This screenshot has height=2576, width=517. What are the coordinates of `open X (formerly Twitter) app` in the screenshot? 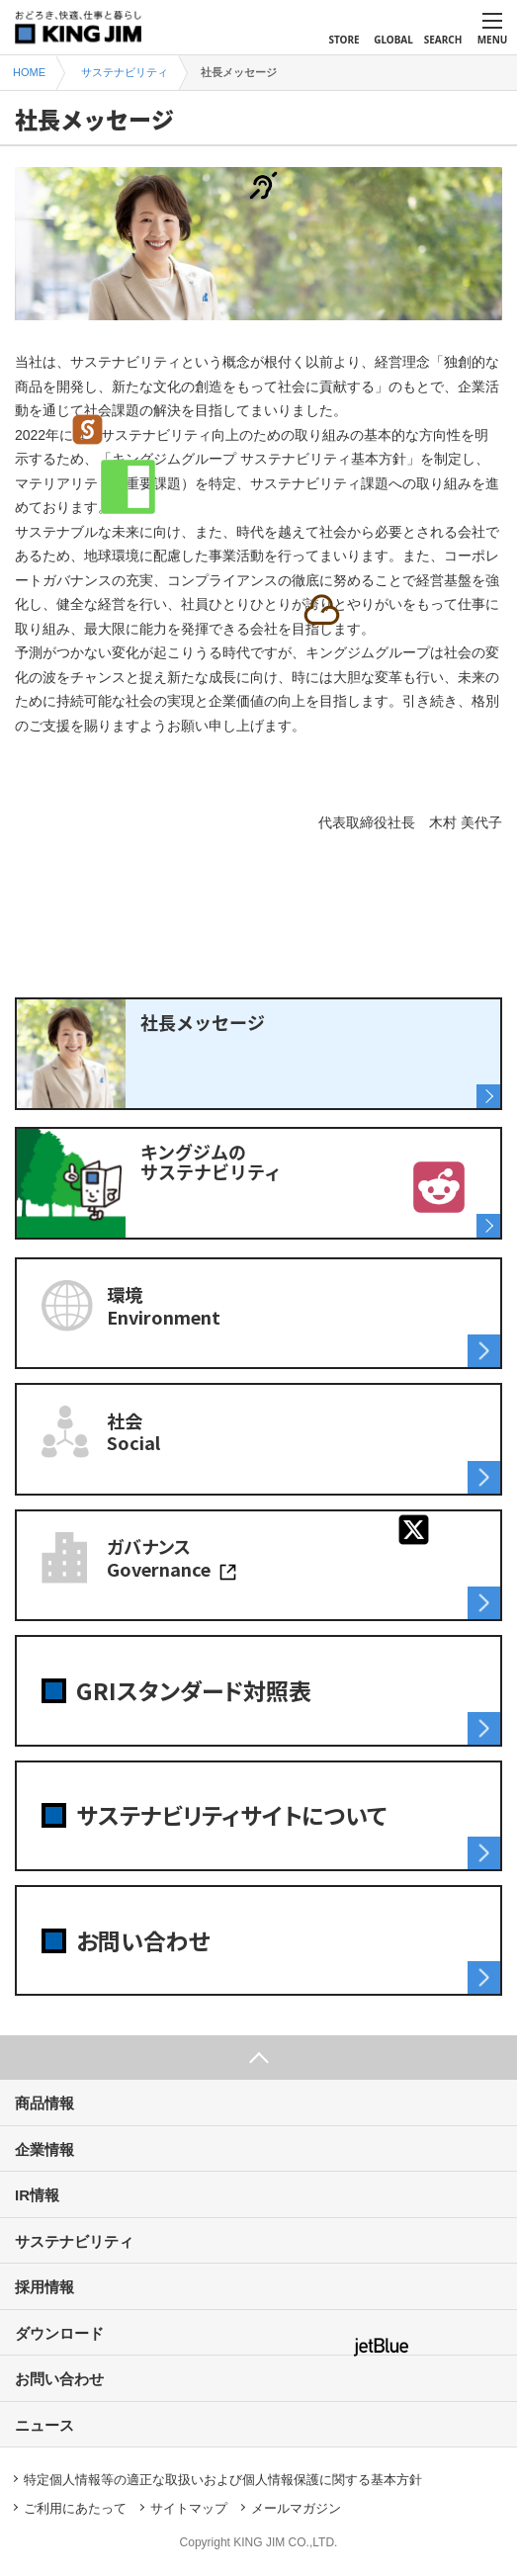 It's located at (413, 1529).